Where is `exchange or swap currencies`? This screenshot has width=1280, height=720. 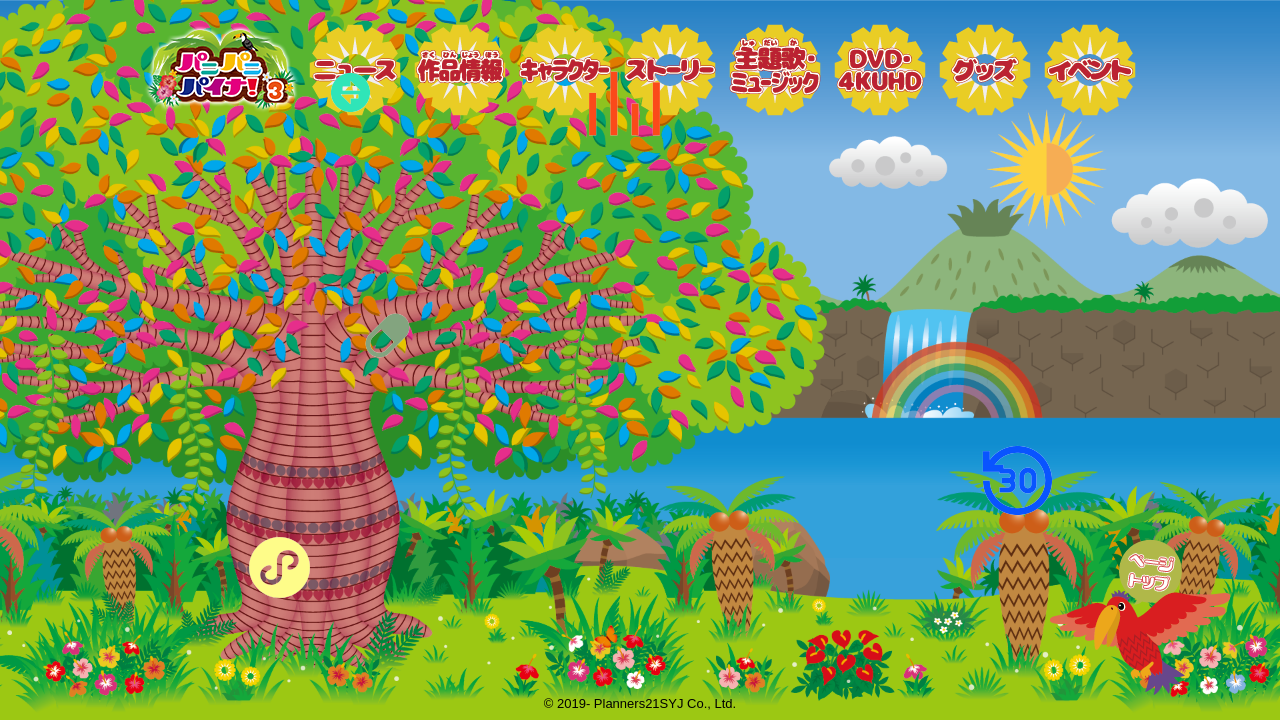
exchange or swap currencies is located at coordinates (350, 92).